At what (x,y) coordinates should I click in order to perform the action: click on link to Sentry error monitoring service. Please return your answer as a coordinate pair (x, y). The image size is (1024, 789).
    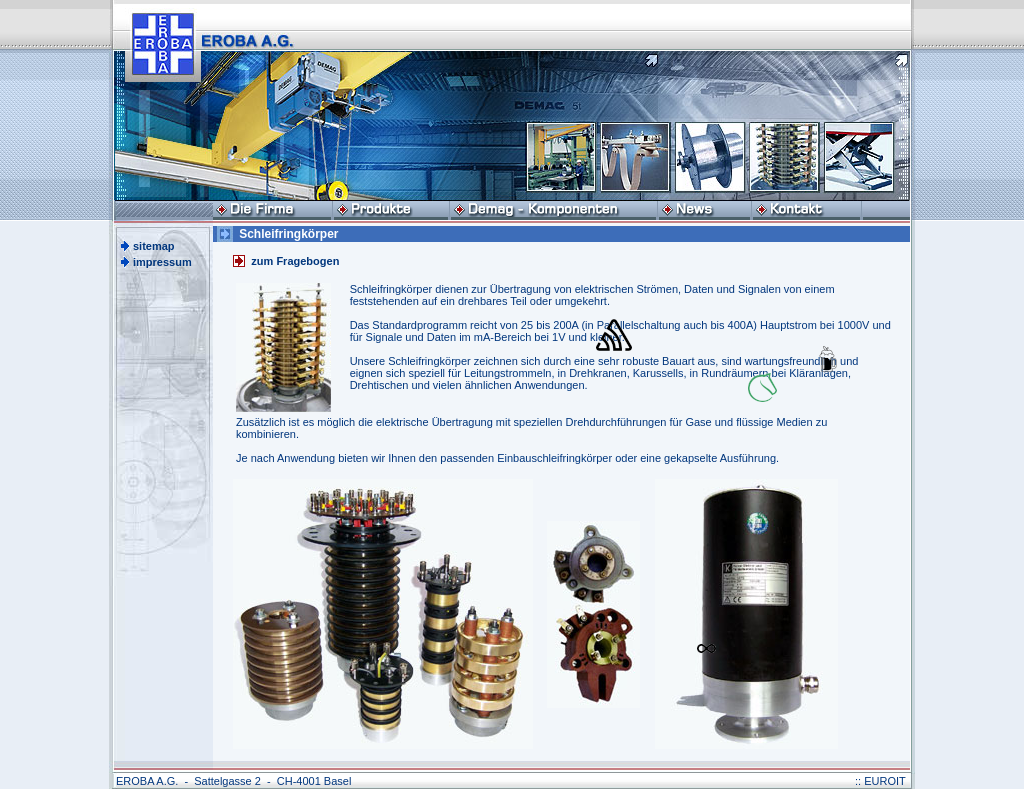
    Looking at the image, I should click on (614, 335).